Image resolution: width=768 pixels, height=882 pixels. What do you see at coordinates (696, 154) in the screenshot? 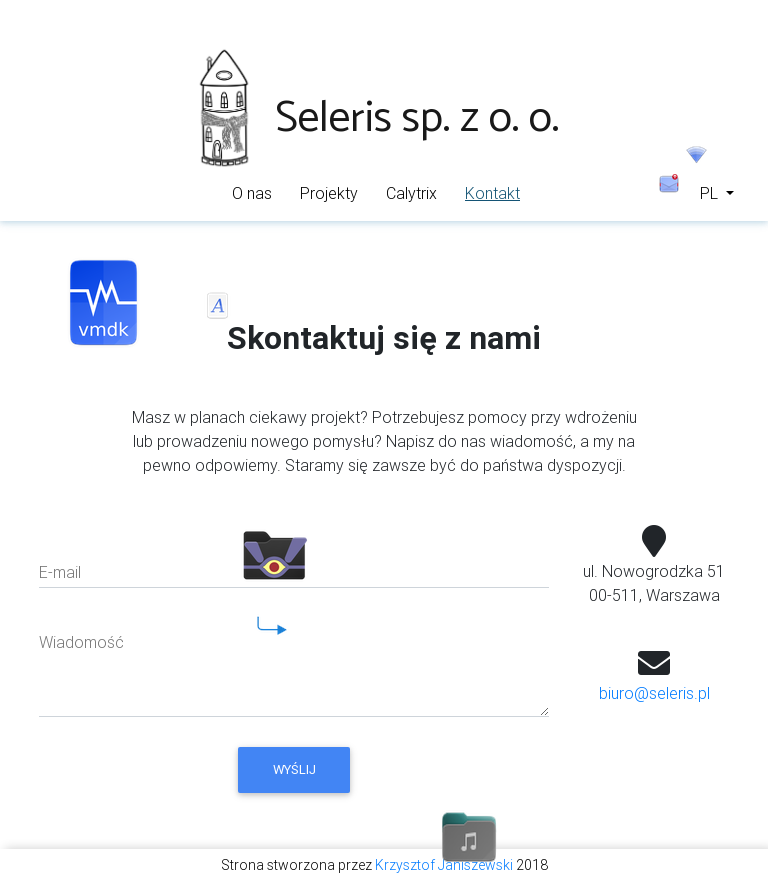
I see `indicates wireless network connection status` at bounding box center [696, 154].